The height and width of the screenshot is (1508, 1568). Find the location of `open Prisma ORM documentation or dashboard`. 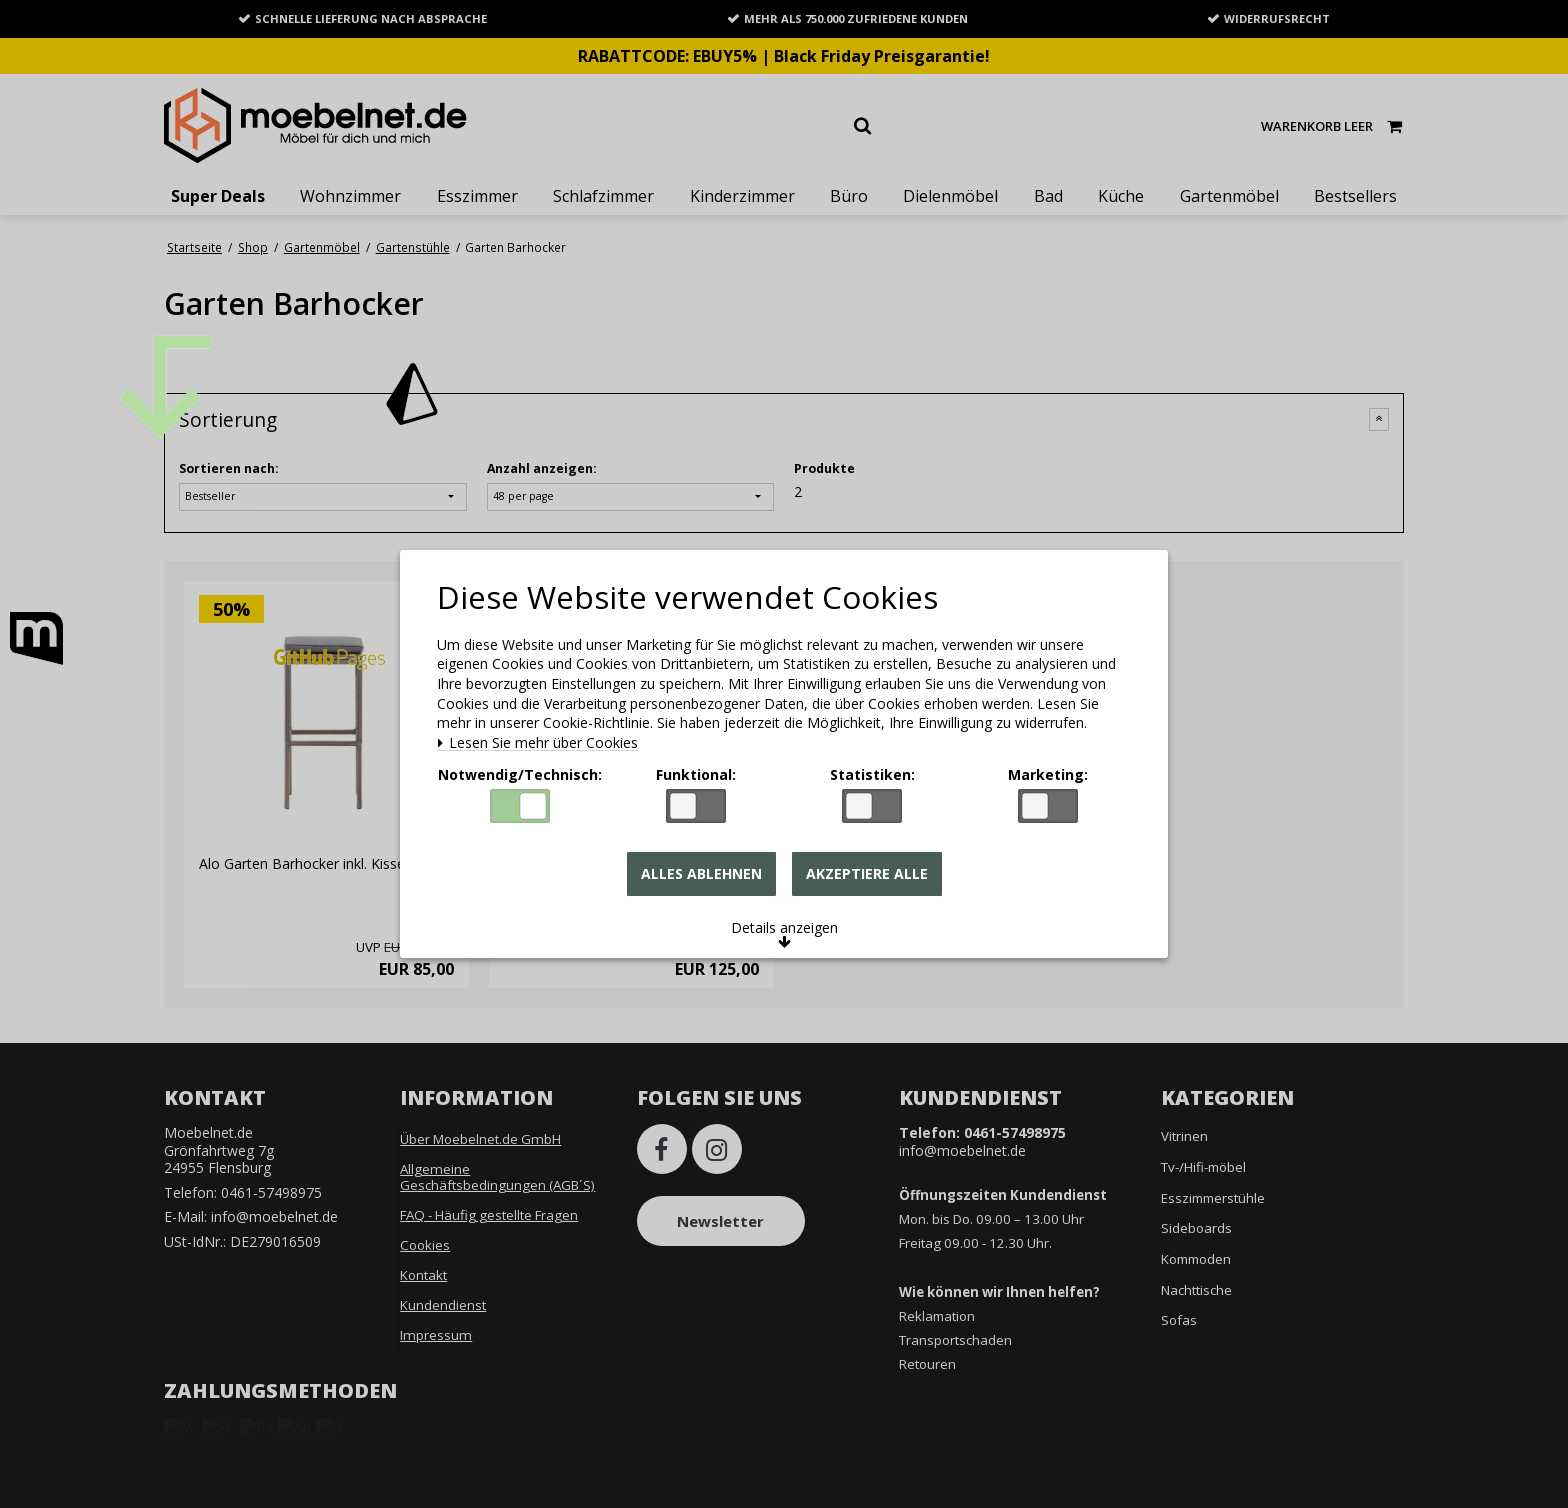

open Prisma ORM documentation or dashboard is located at coordinates (412, 394).